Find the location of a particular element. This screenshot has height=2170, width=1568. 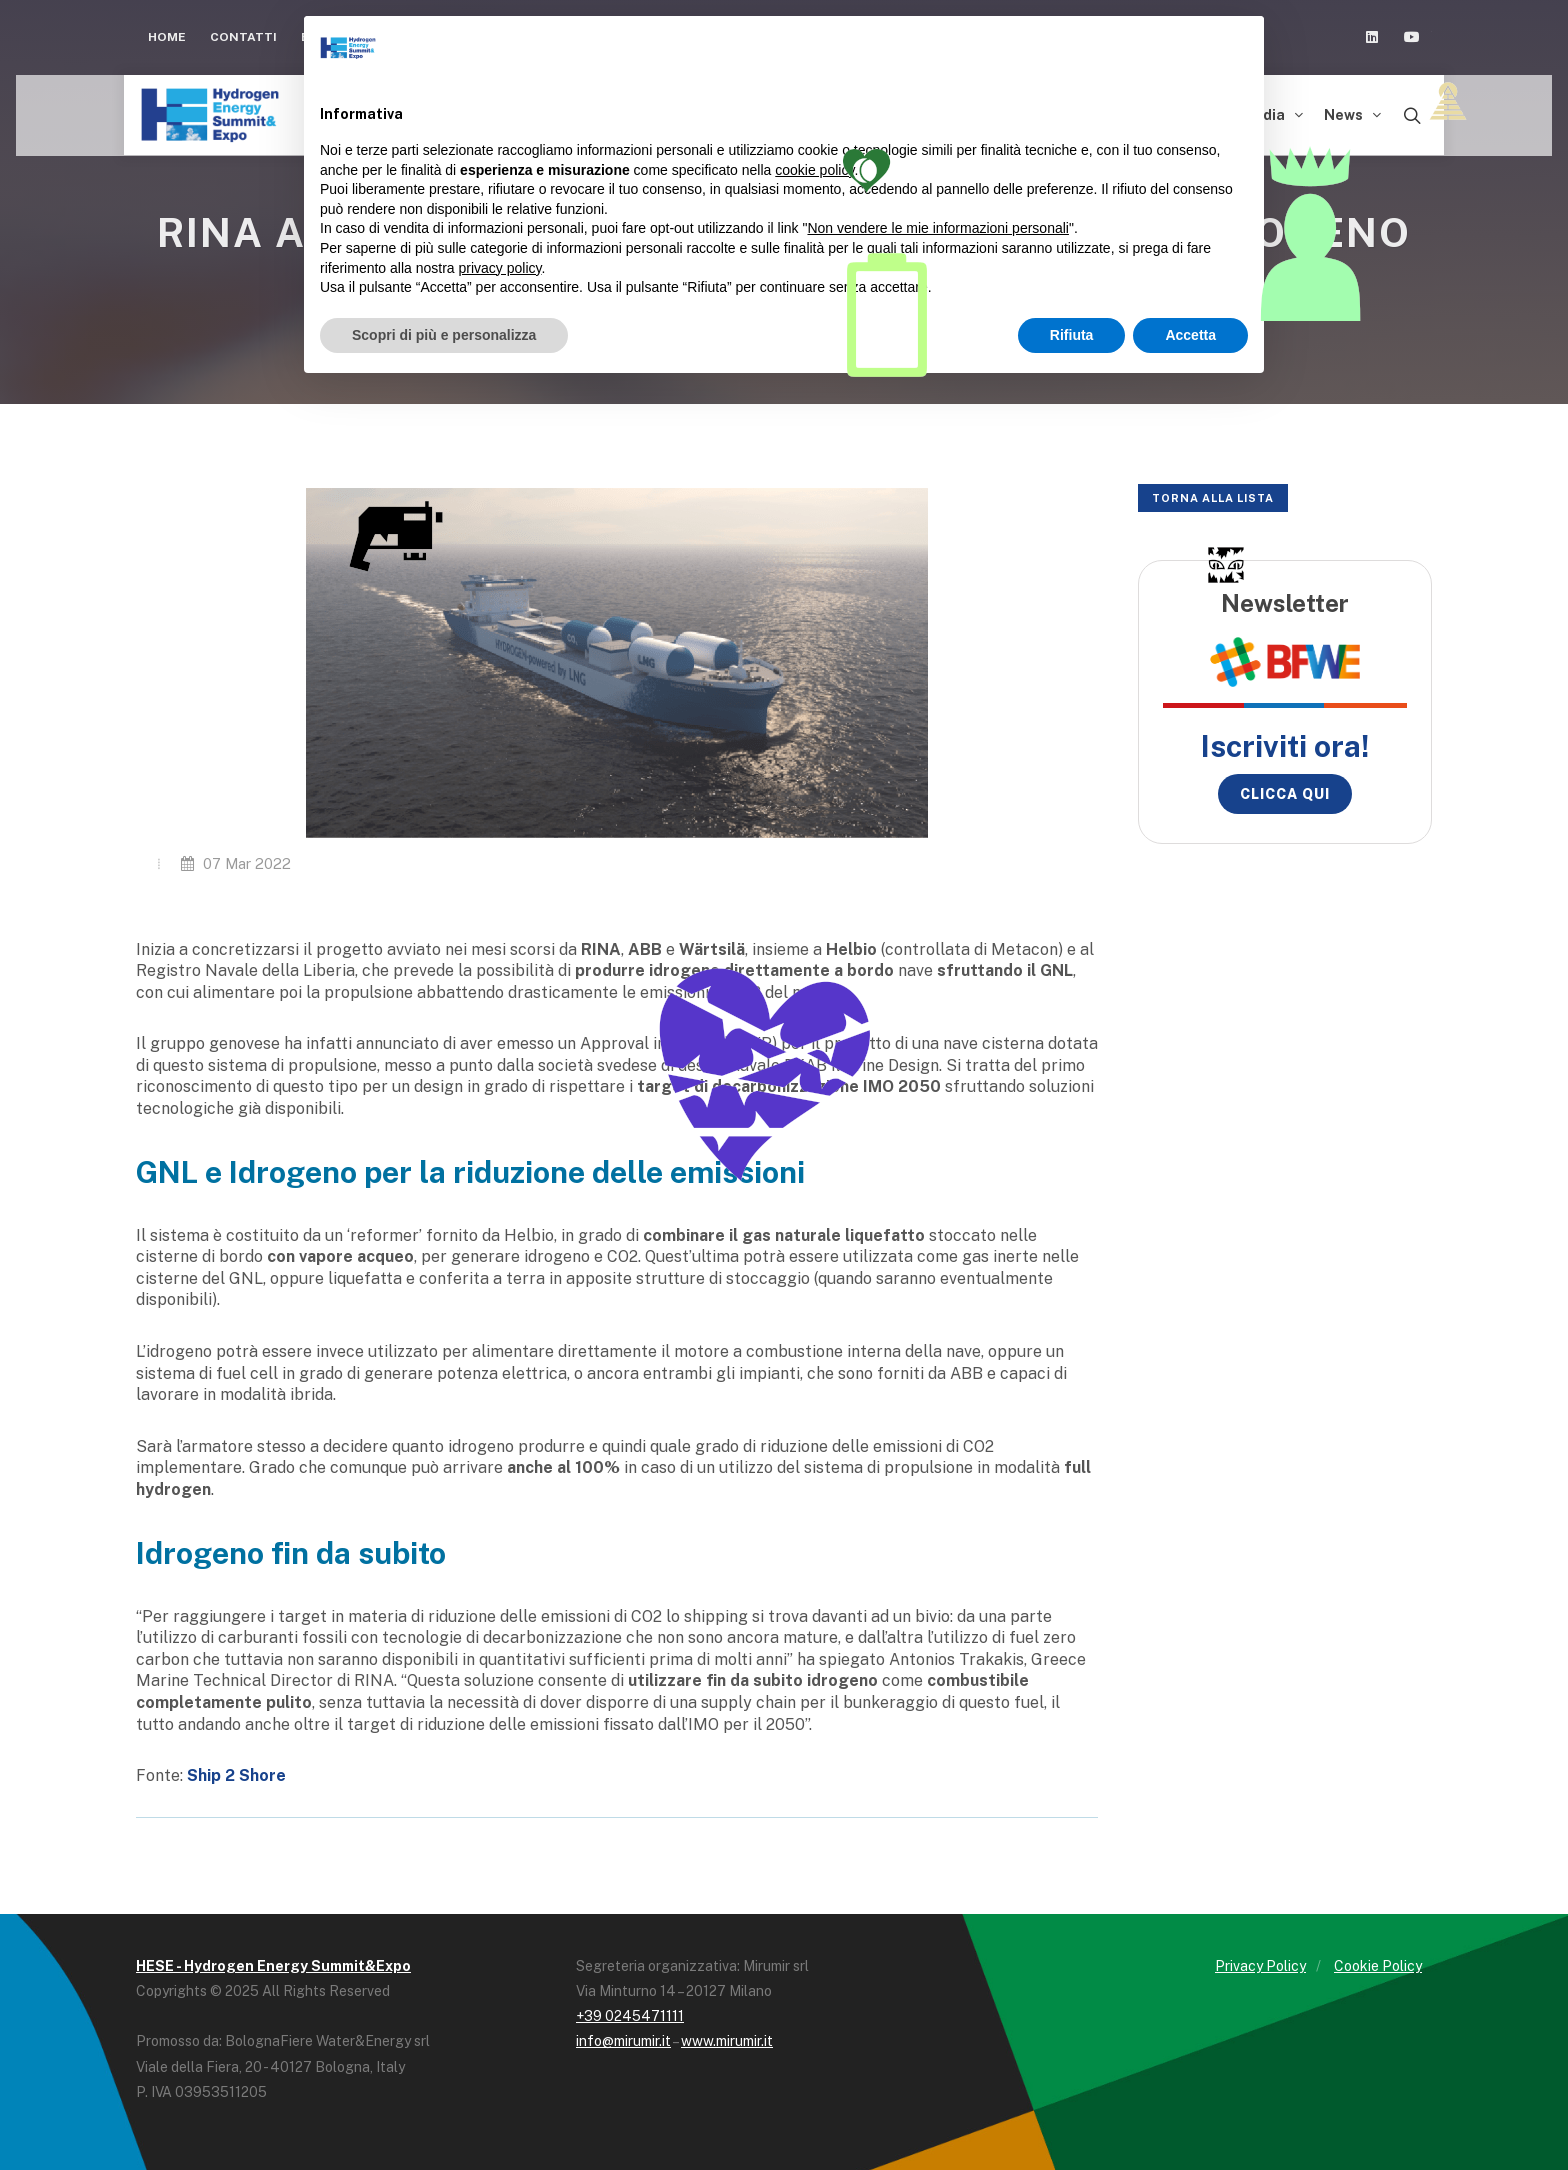

indicates player with highest rank or score is located at coordinates (1309, 232).